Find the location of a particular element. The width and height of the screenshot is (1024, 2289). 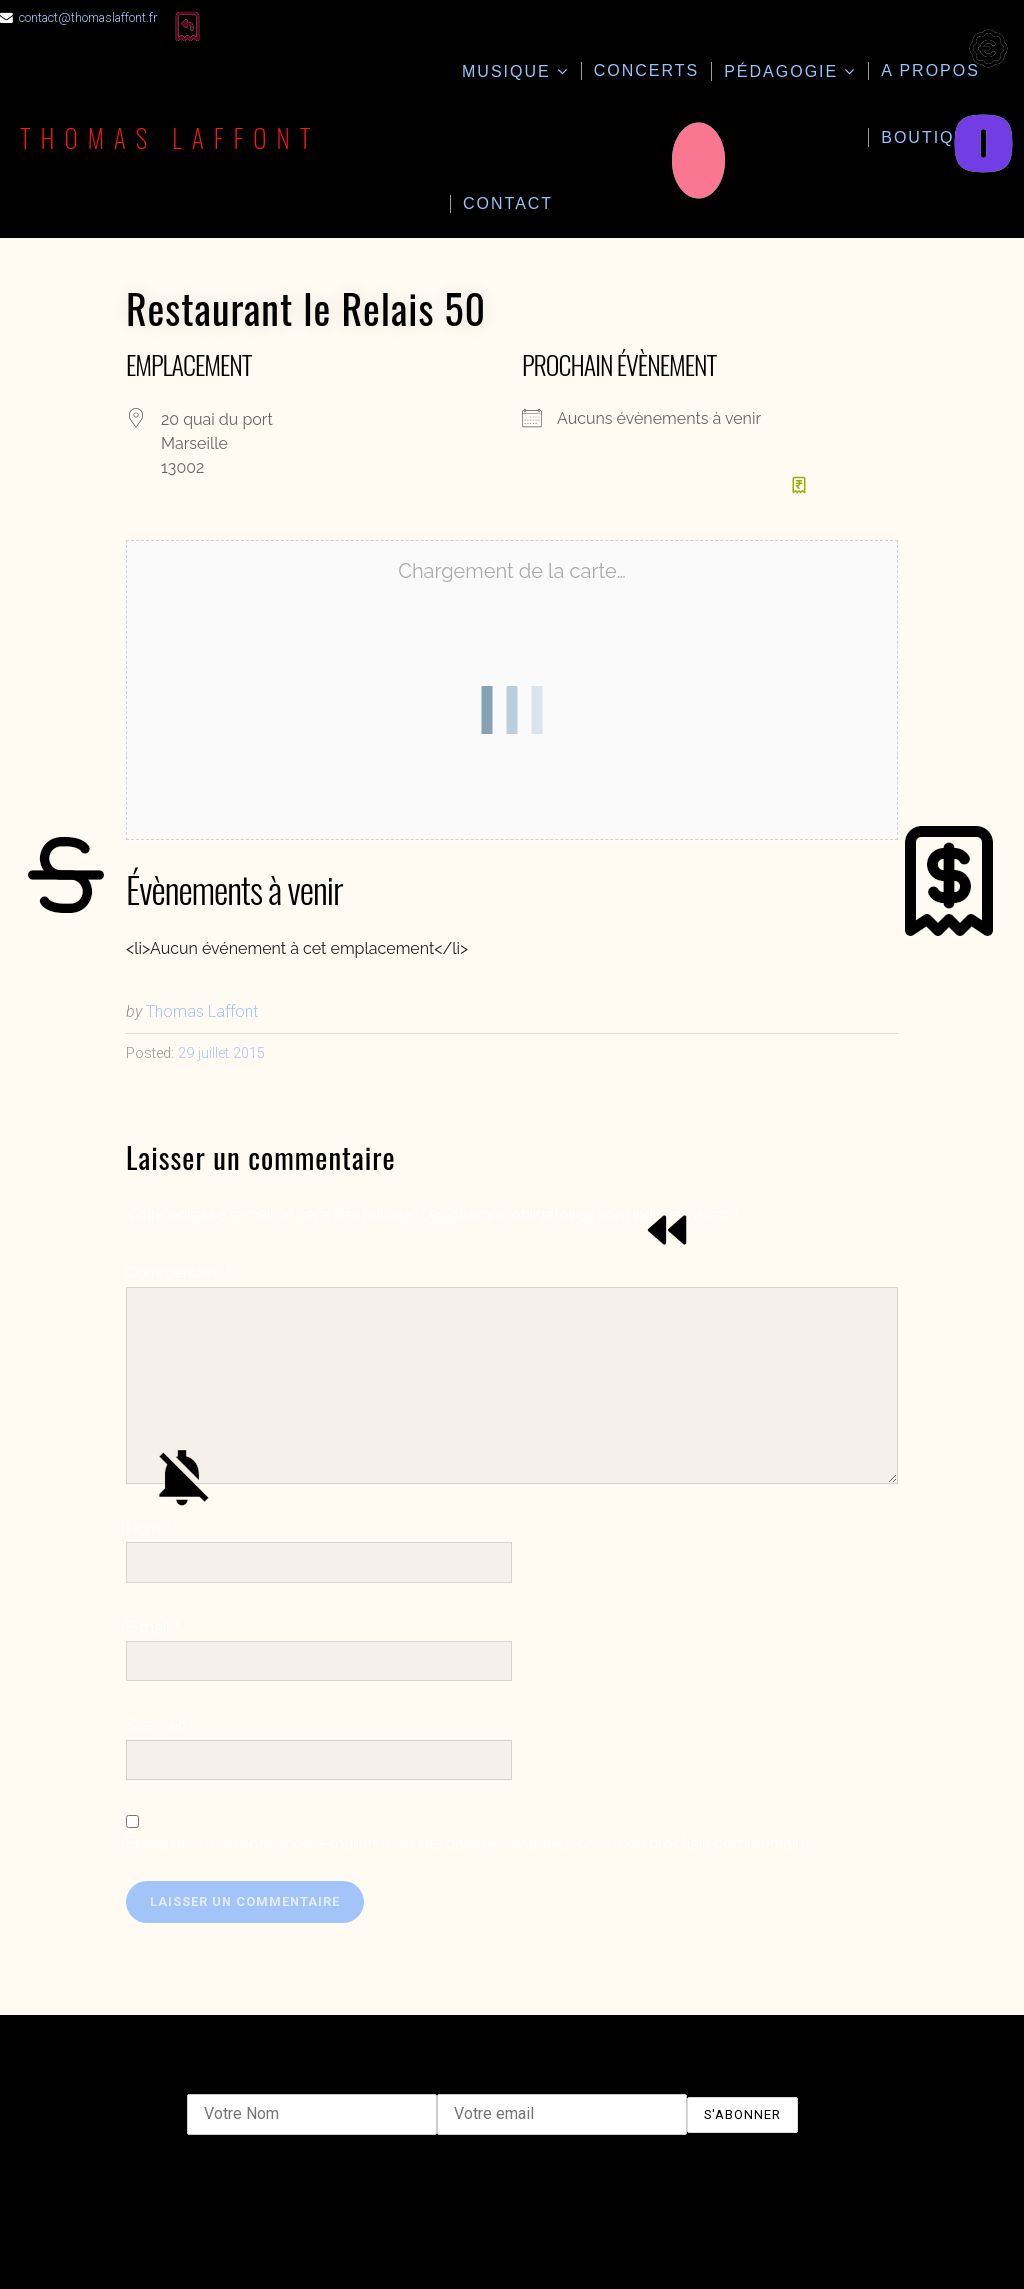

apply strikethrough formatting to selected text is located at coordinates (66, 875).